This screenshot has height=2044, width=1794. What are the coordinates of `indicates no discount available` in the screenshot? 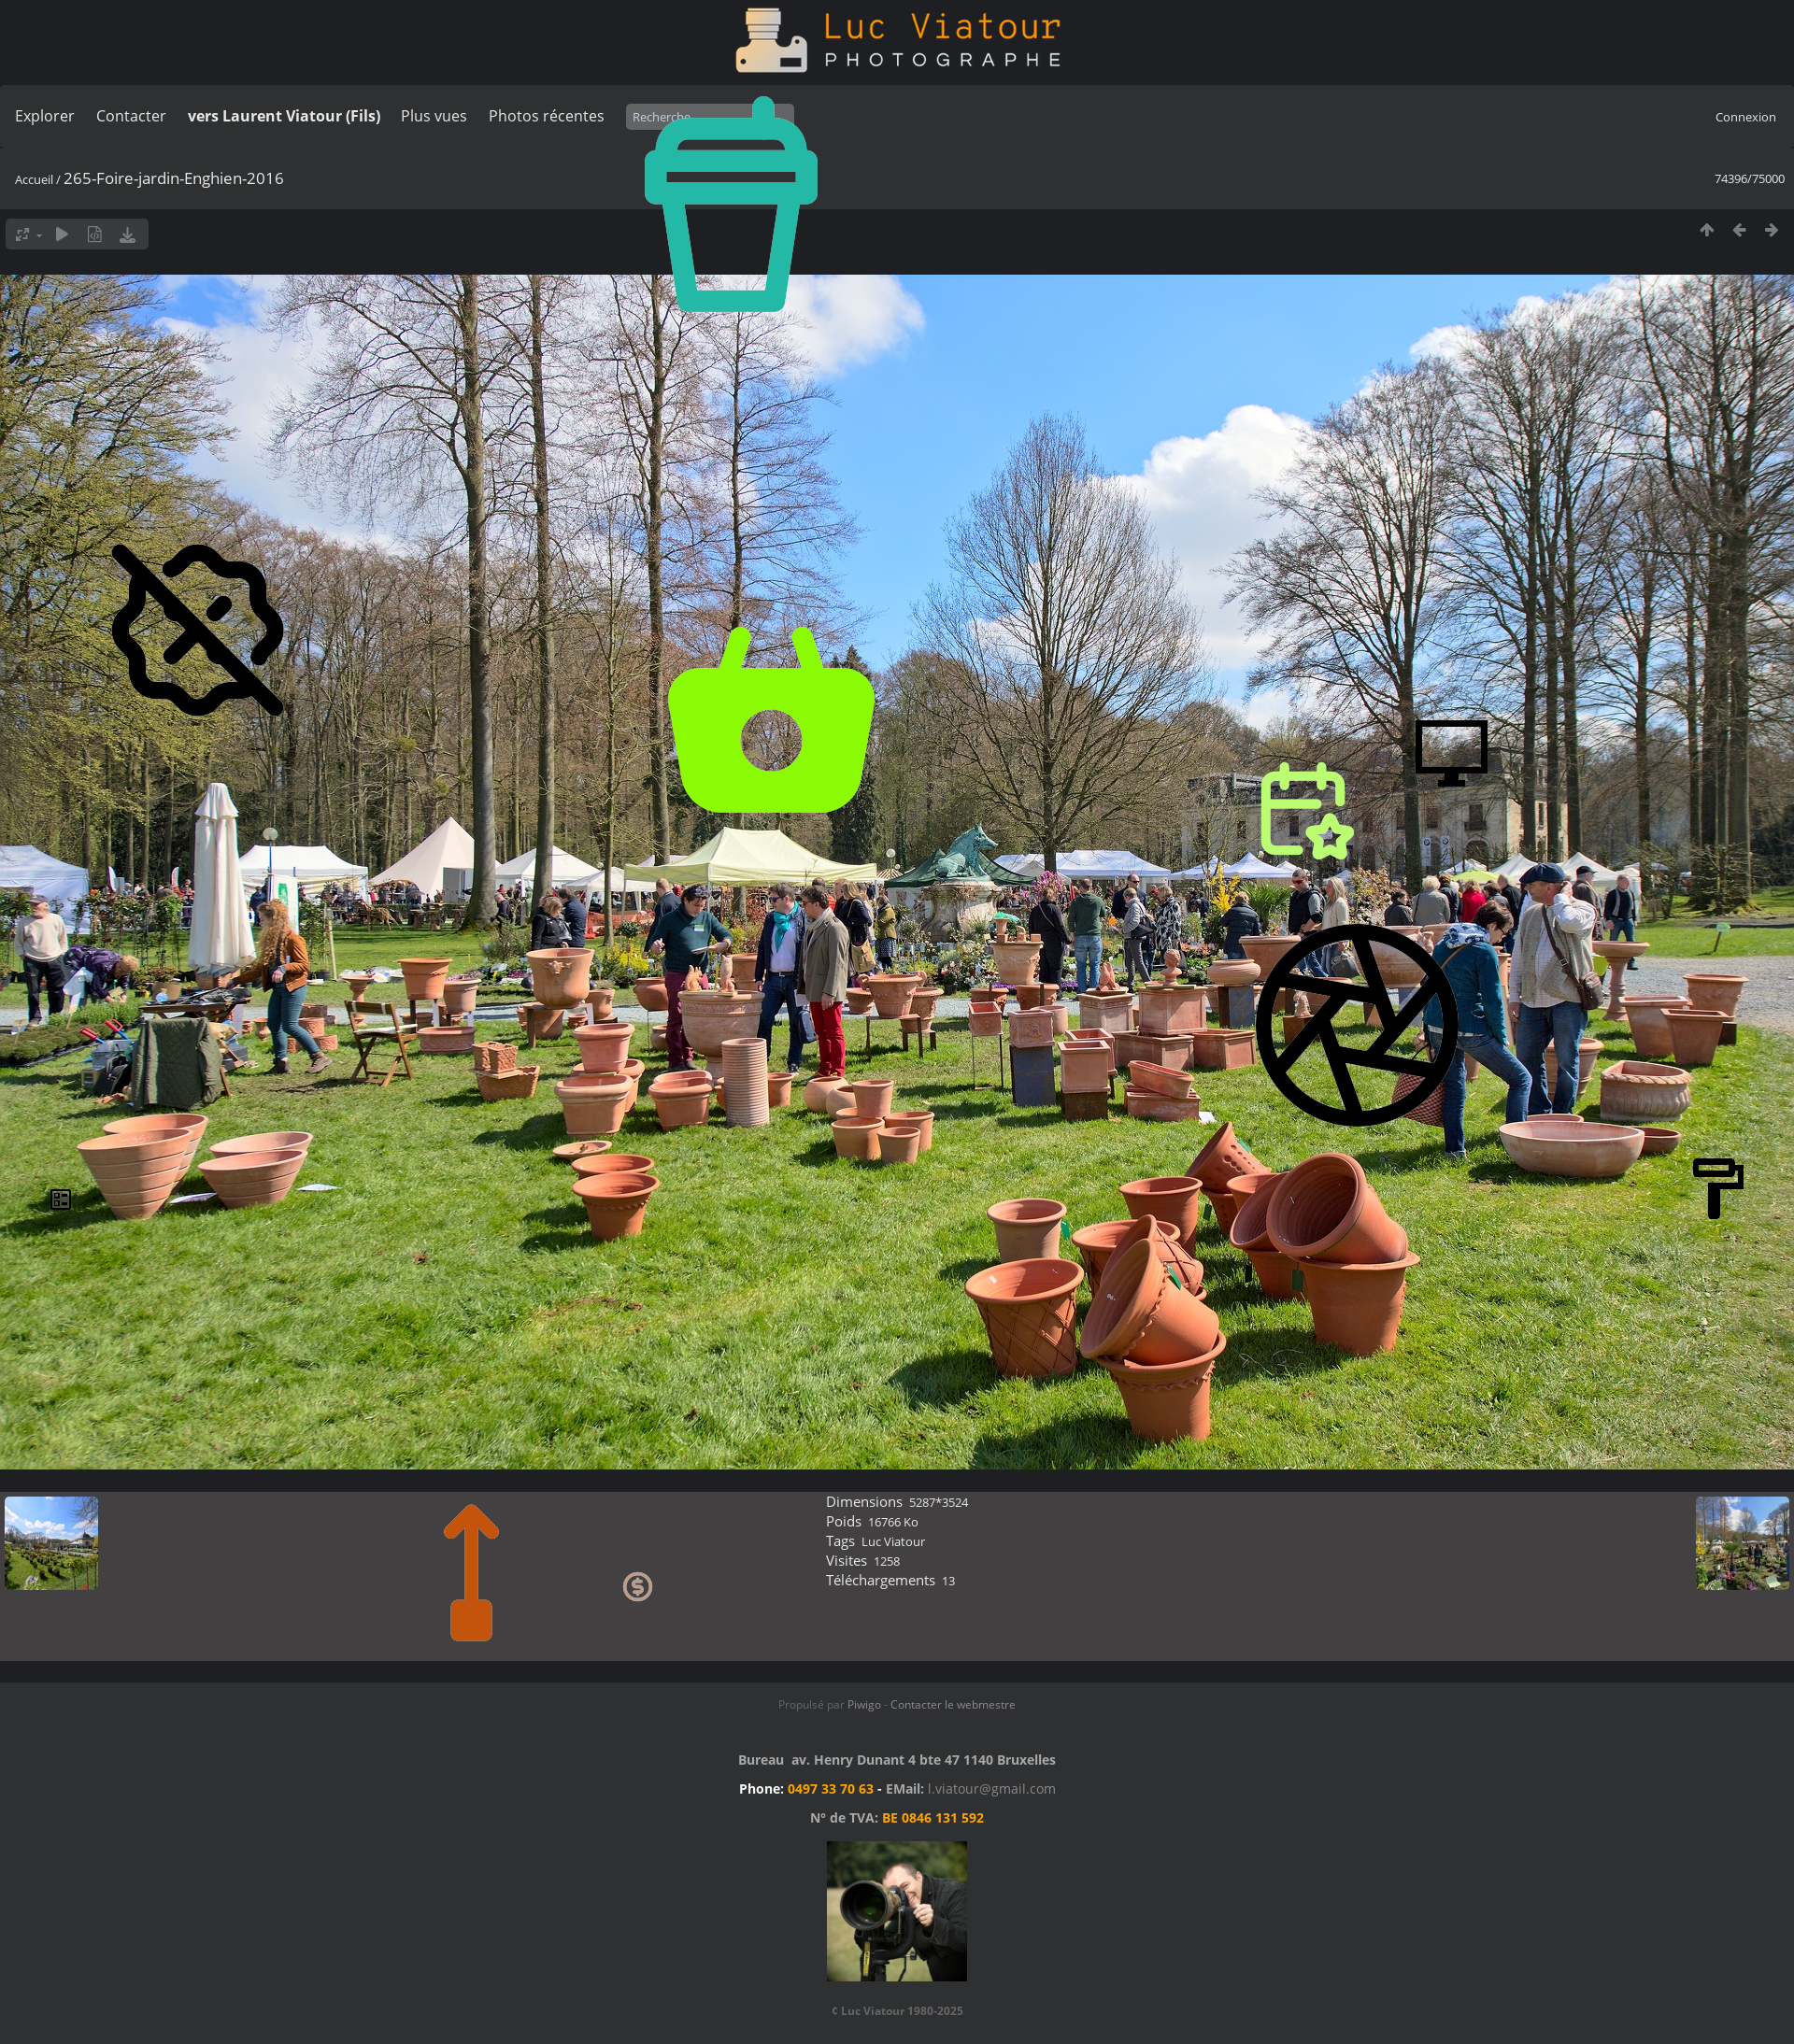 It's located at (197, 630).